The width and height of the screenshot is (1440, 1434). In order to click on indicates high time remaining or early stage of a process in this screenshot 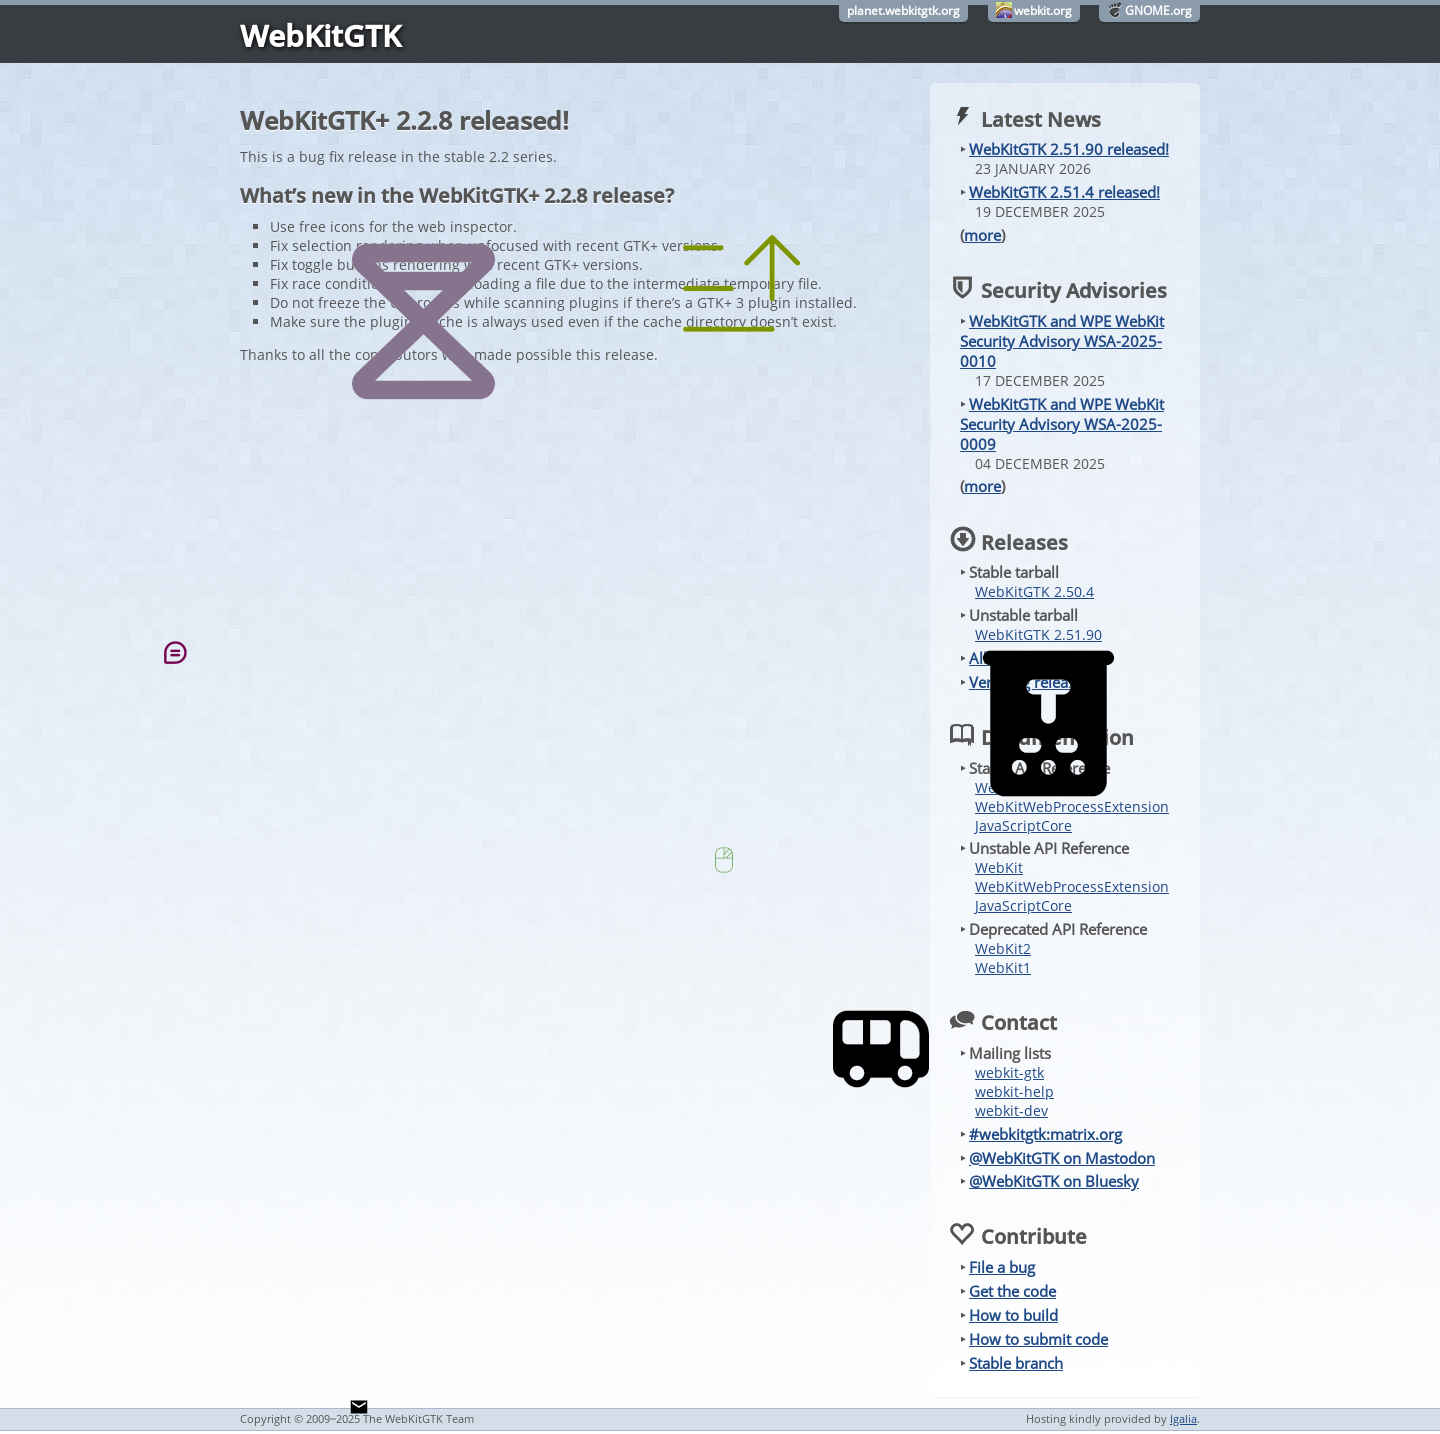, I will do `click(423, 321)`.